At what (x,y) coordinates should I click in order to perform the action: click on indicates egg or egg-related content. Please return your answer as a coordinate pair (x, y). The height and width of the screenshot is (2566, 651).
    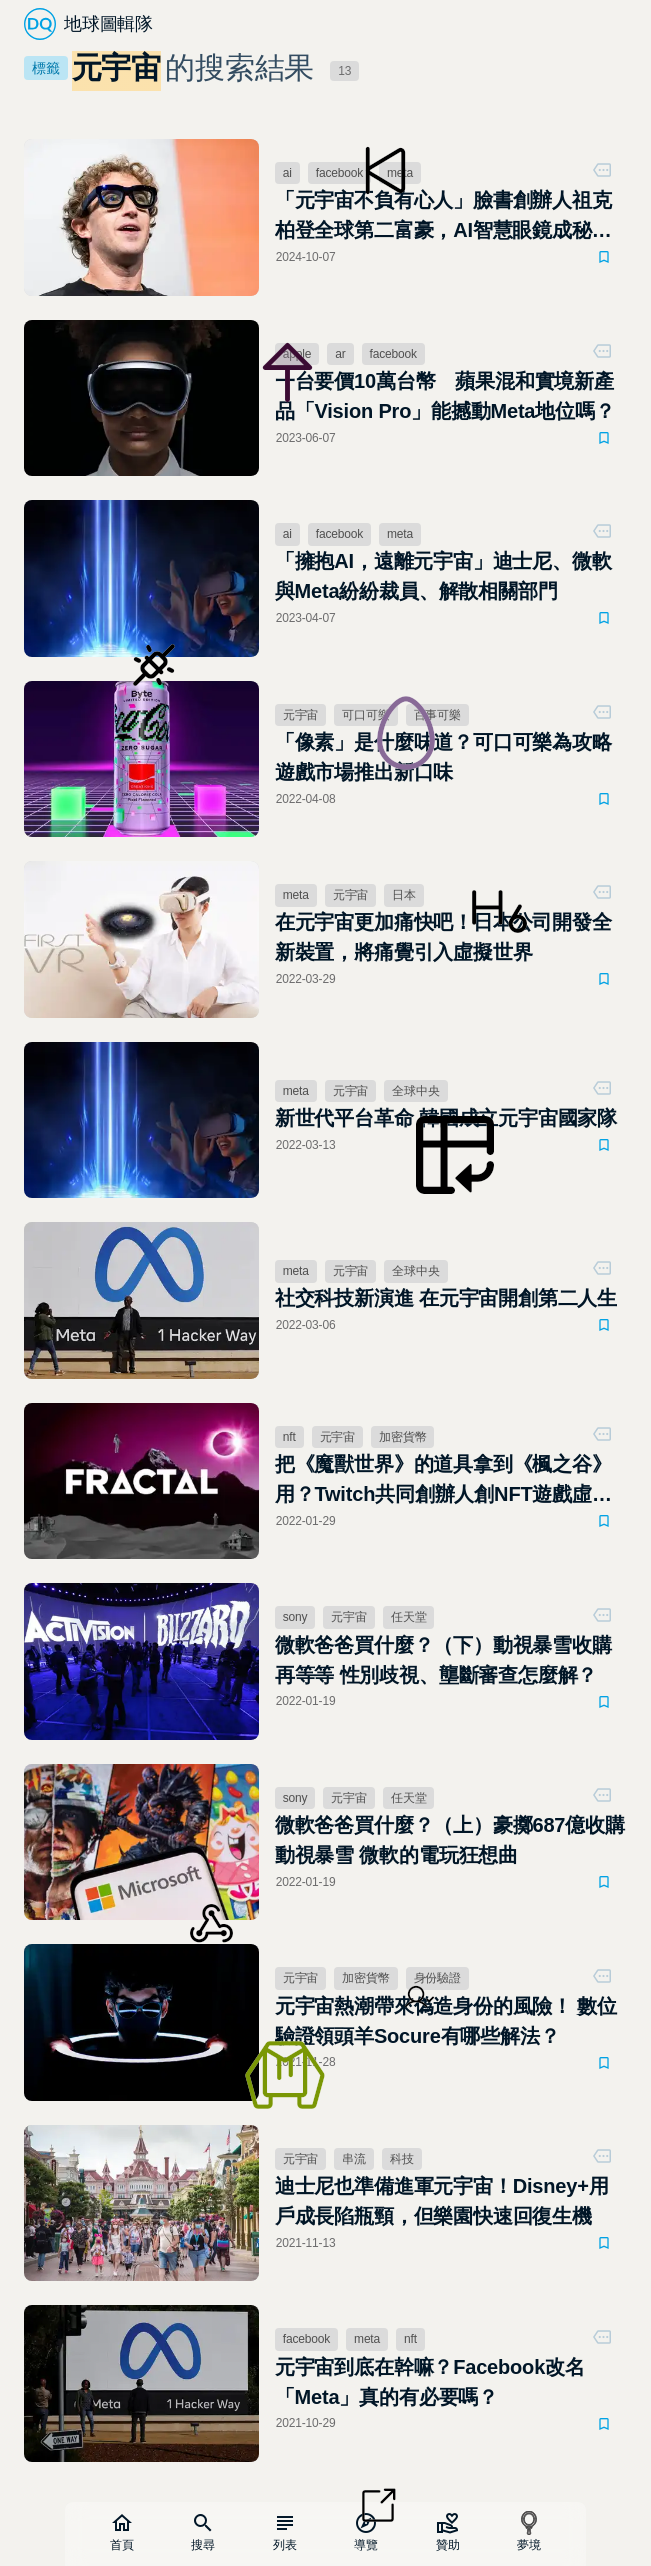
    Looking at the image, I should click on (406, 733).